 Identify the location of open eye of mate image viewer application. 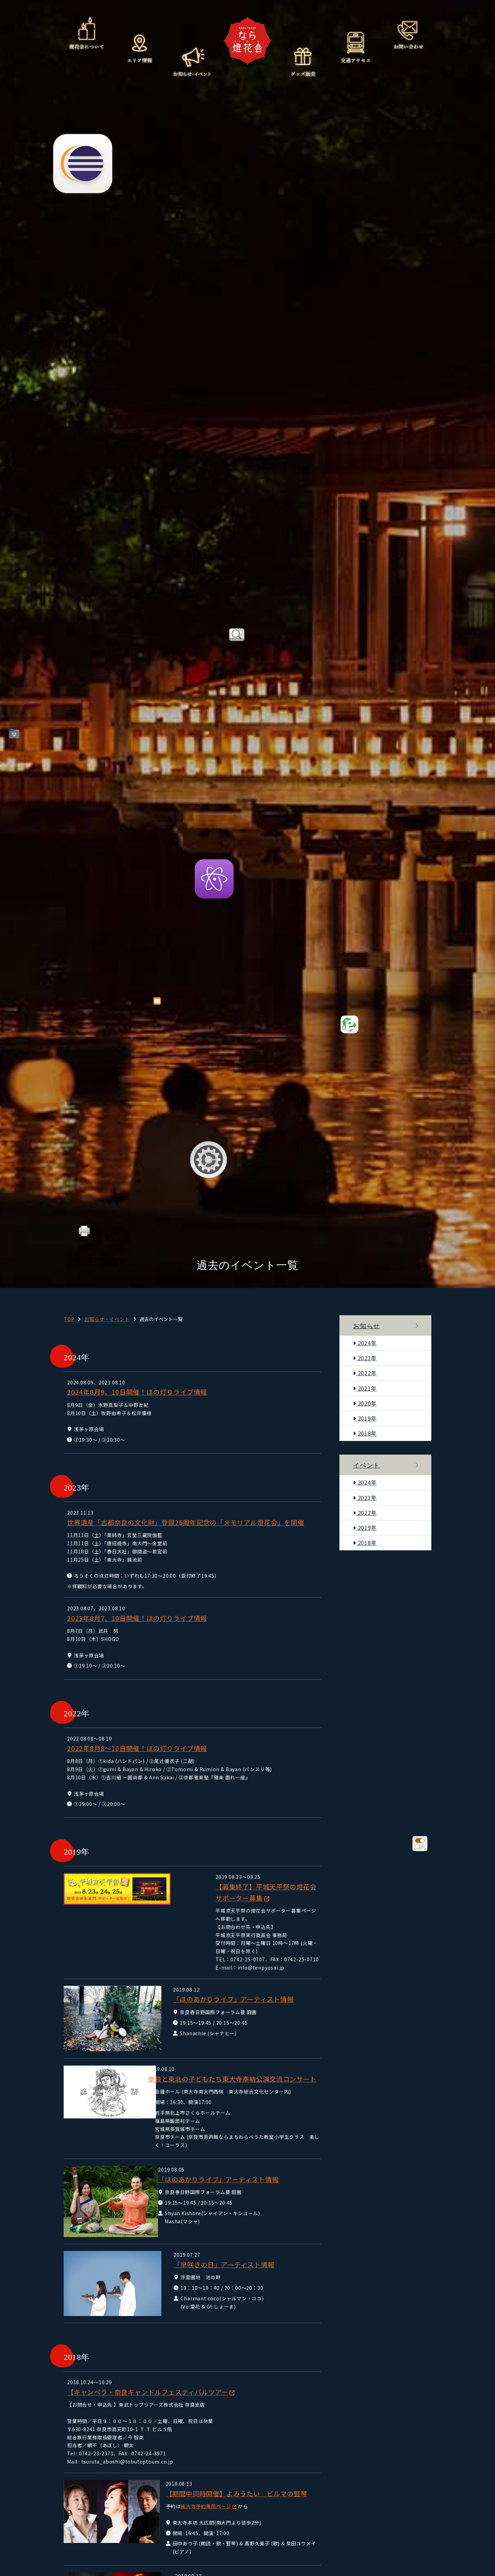
(237, 634).